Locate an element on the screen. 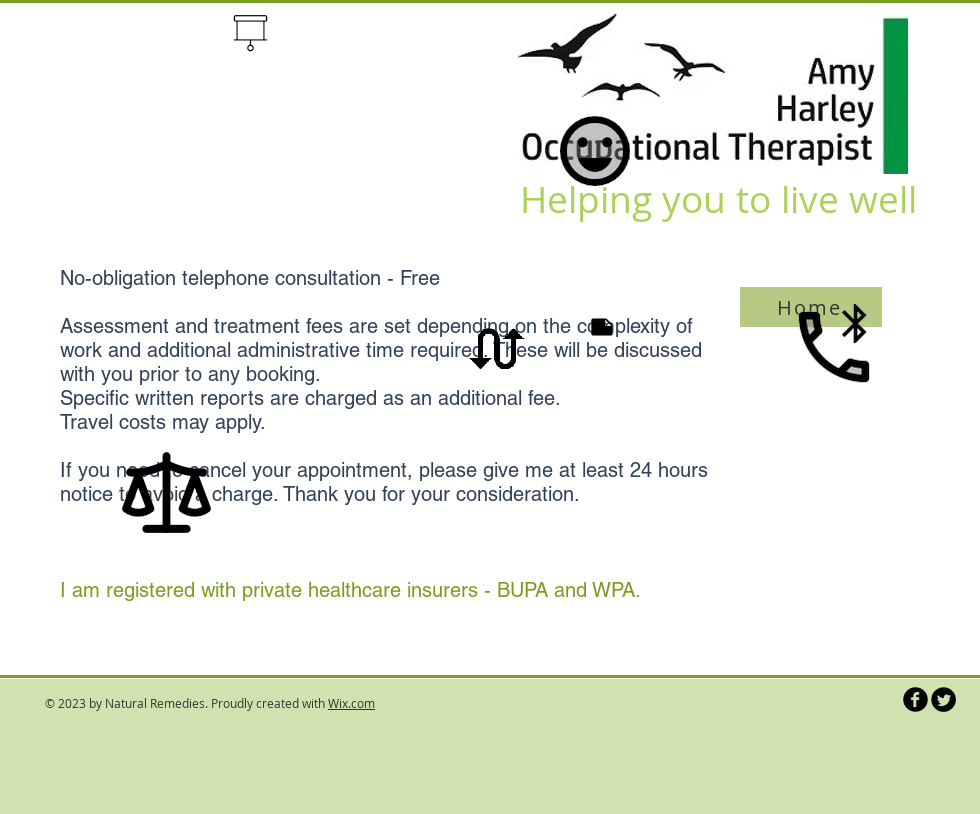 This screenshot has height=814, width=980. create a new note is located at coordinates (602, 327).